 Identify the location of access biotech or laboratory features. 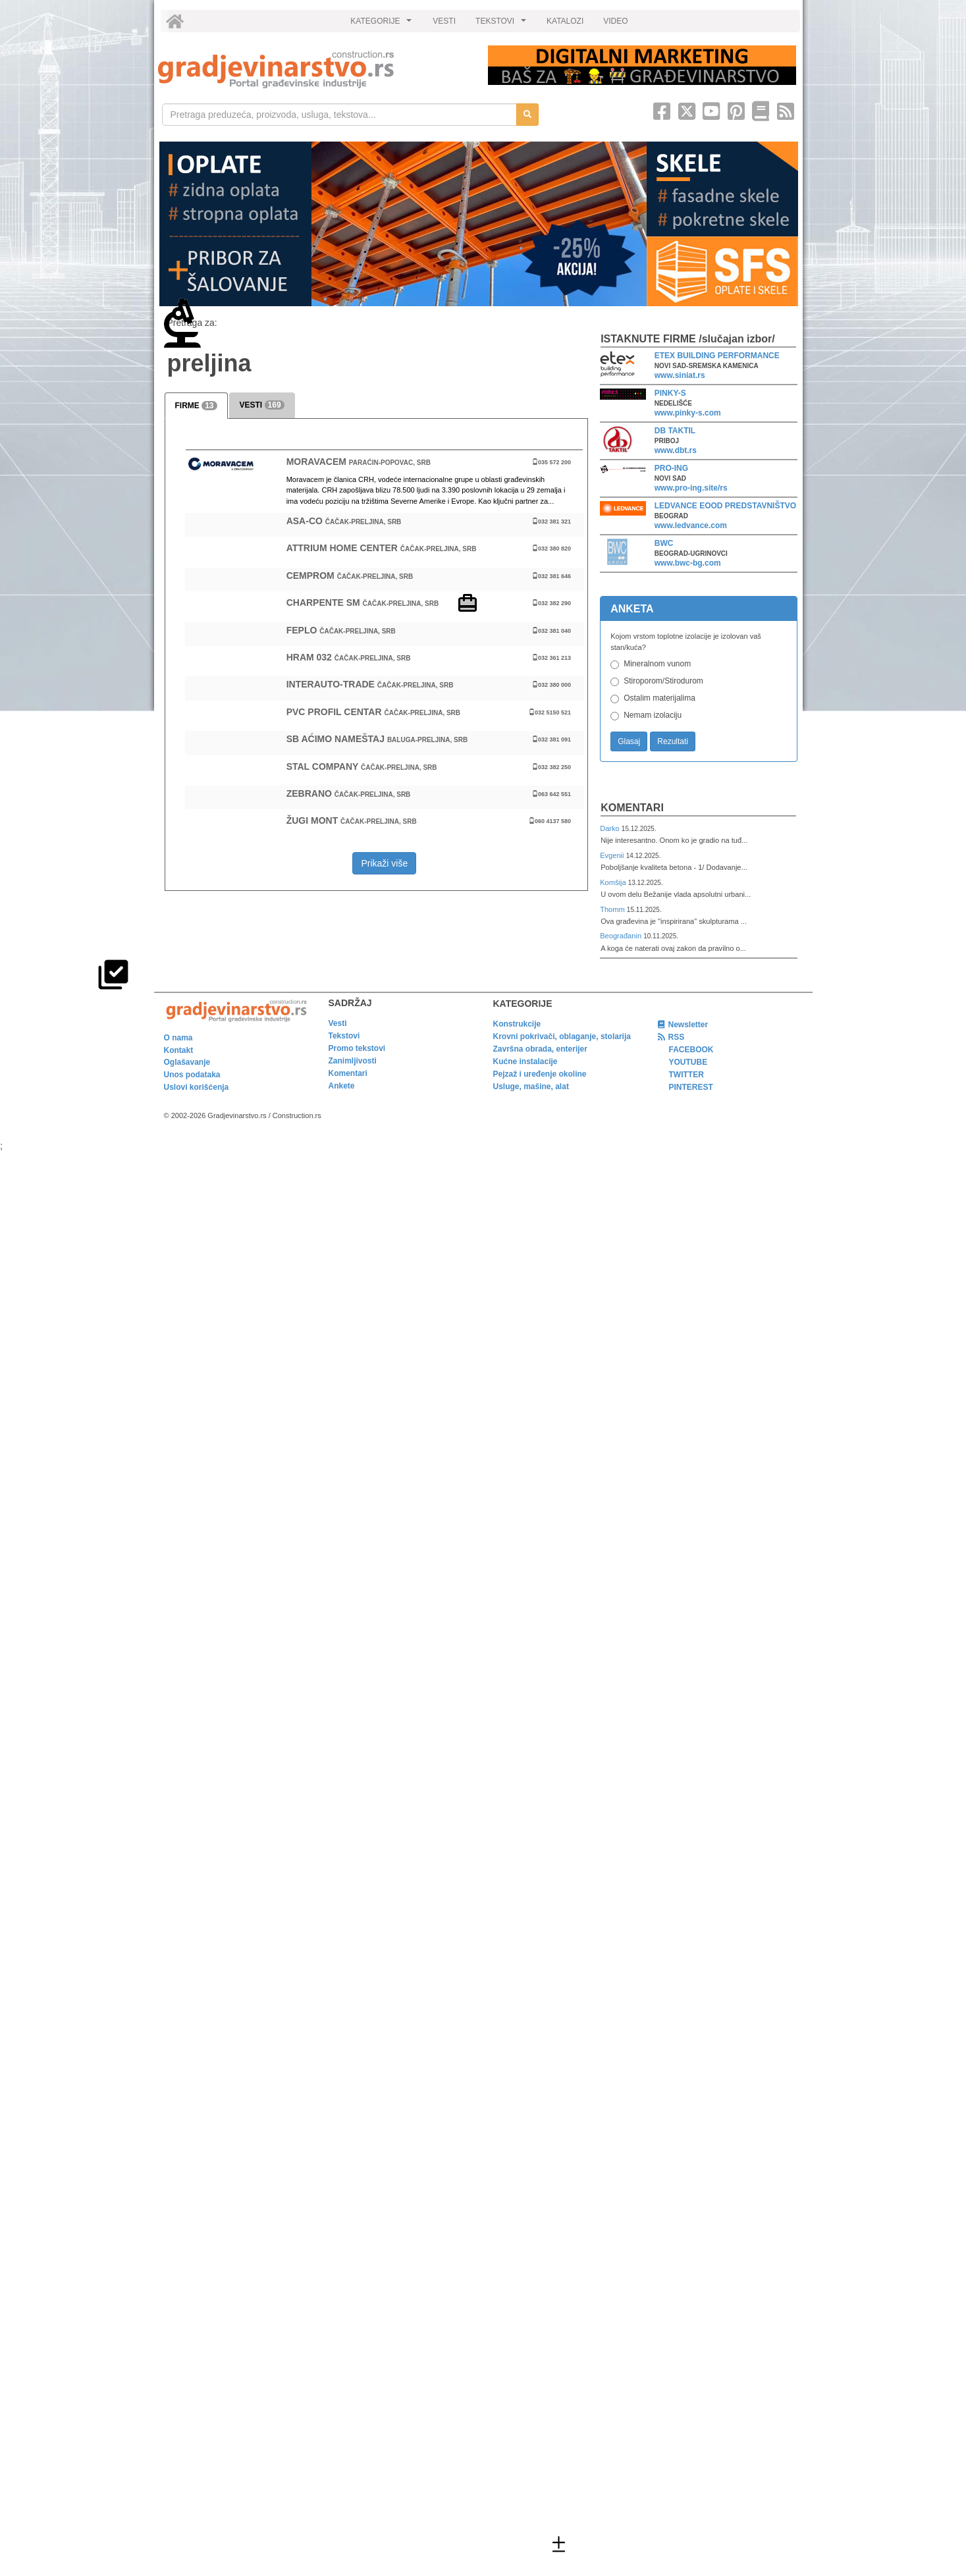
(182, 324).